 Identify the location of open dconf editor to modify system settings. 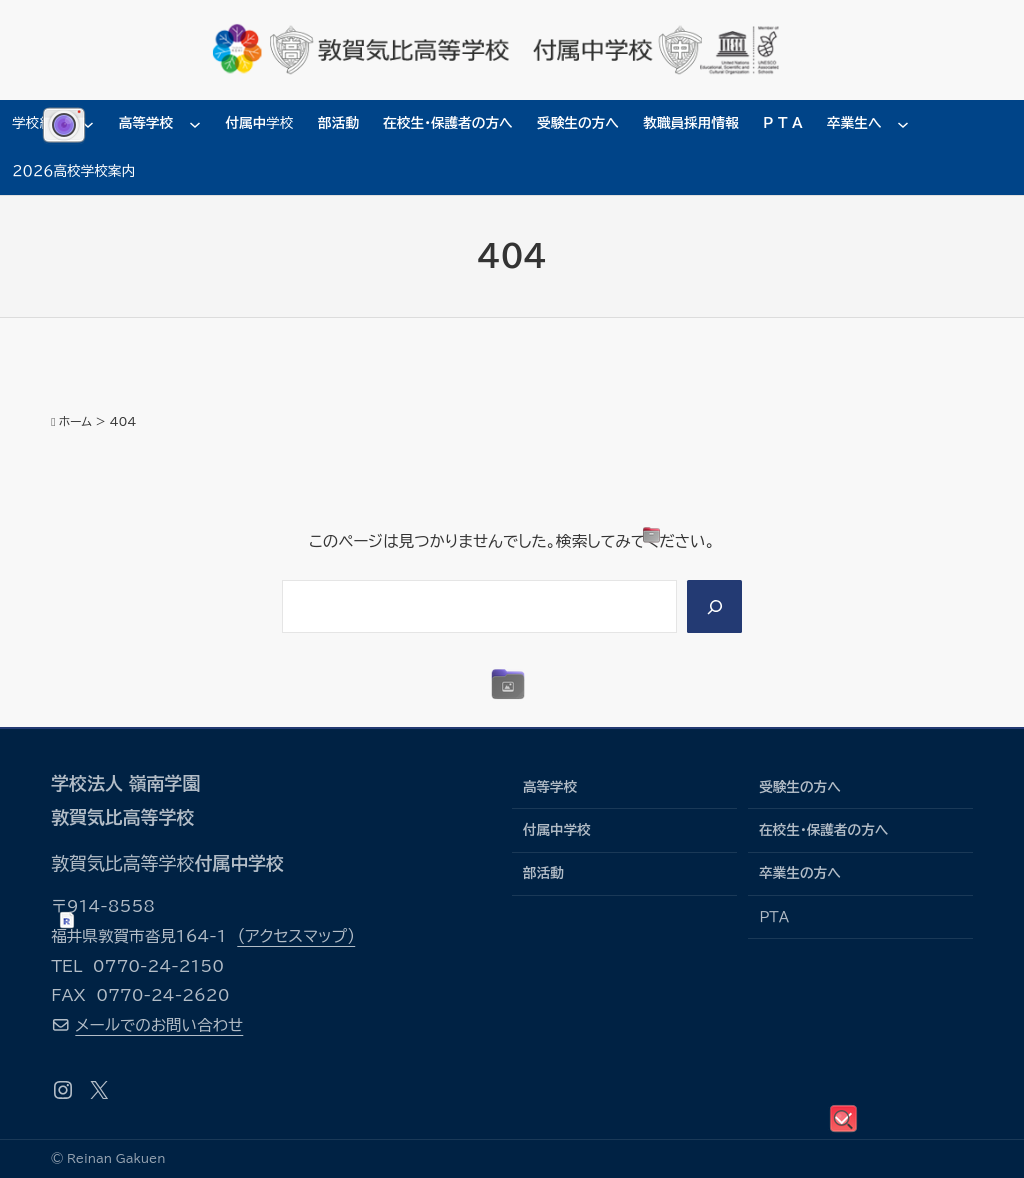
(843, 1118).